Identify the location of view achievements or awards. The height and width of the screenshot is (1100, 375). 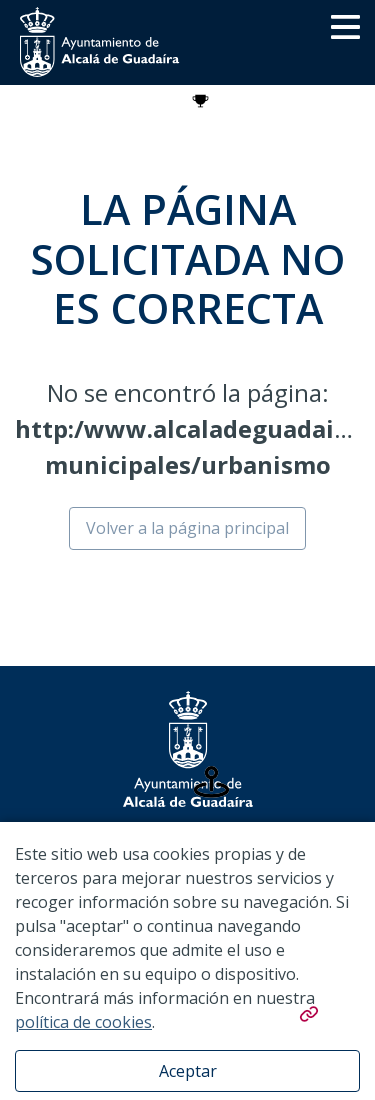
(200, 100).